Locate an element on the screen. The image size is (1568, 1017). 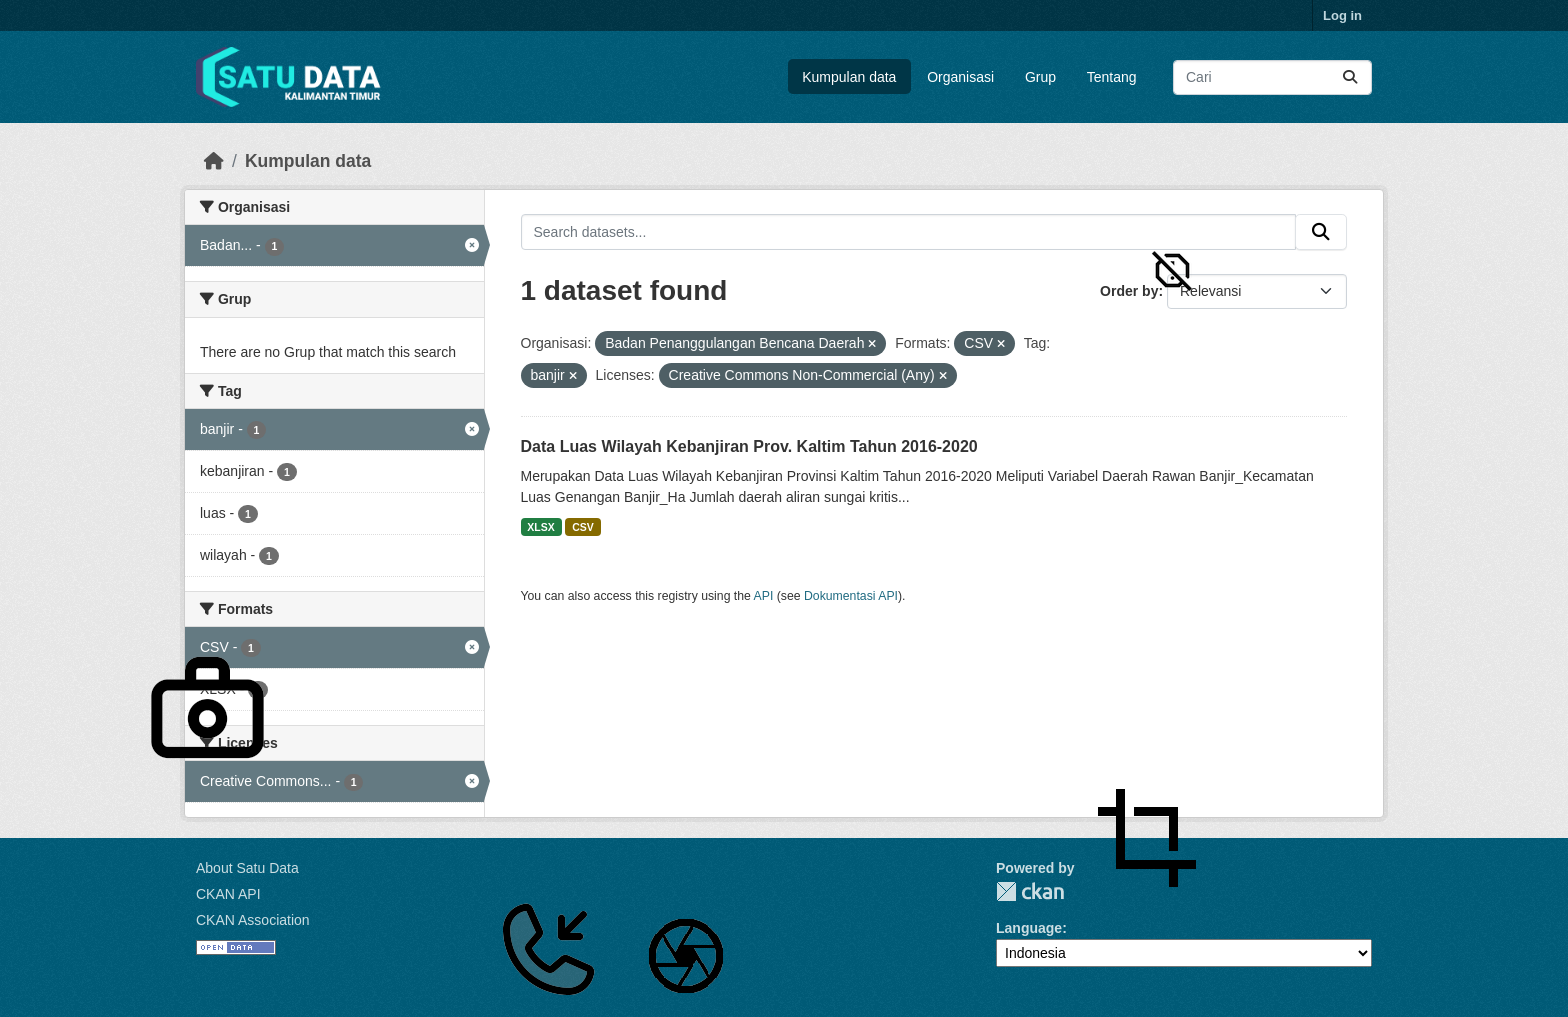
crop an image is located at coordinates (1147, 838).